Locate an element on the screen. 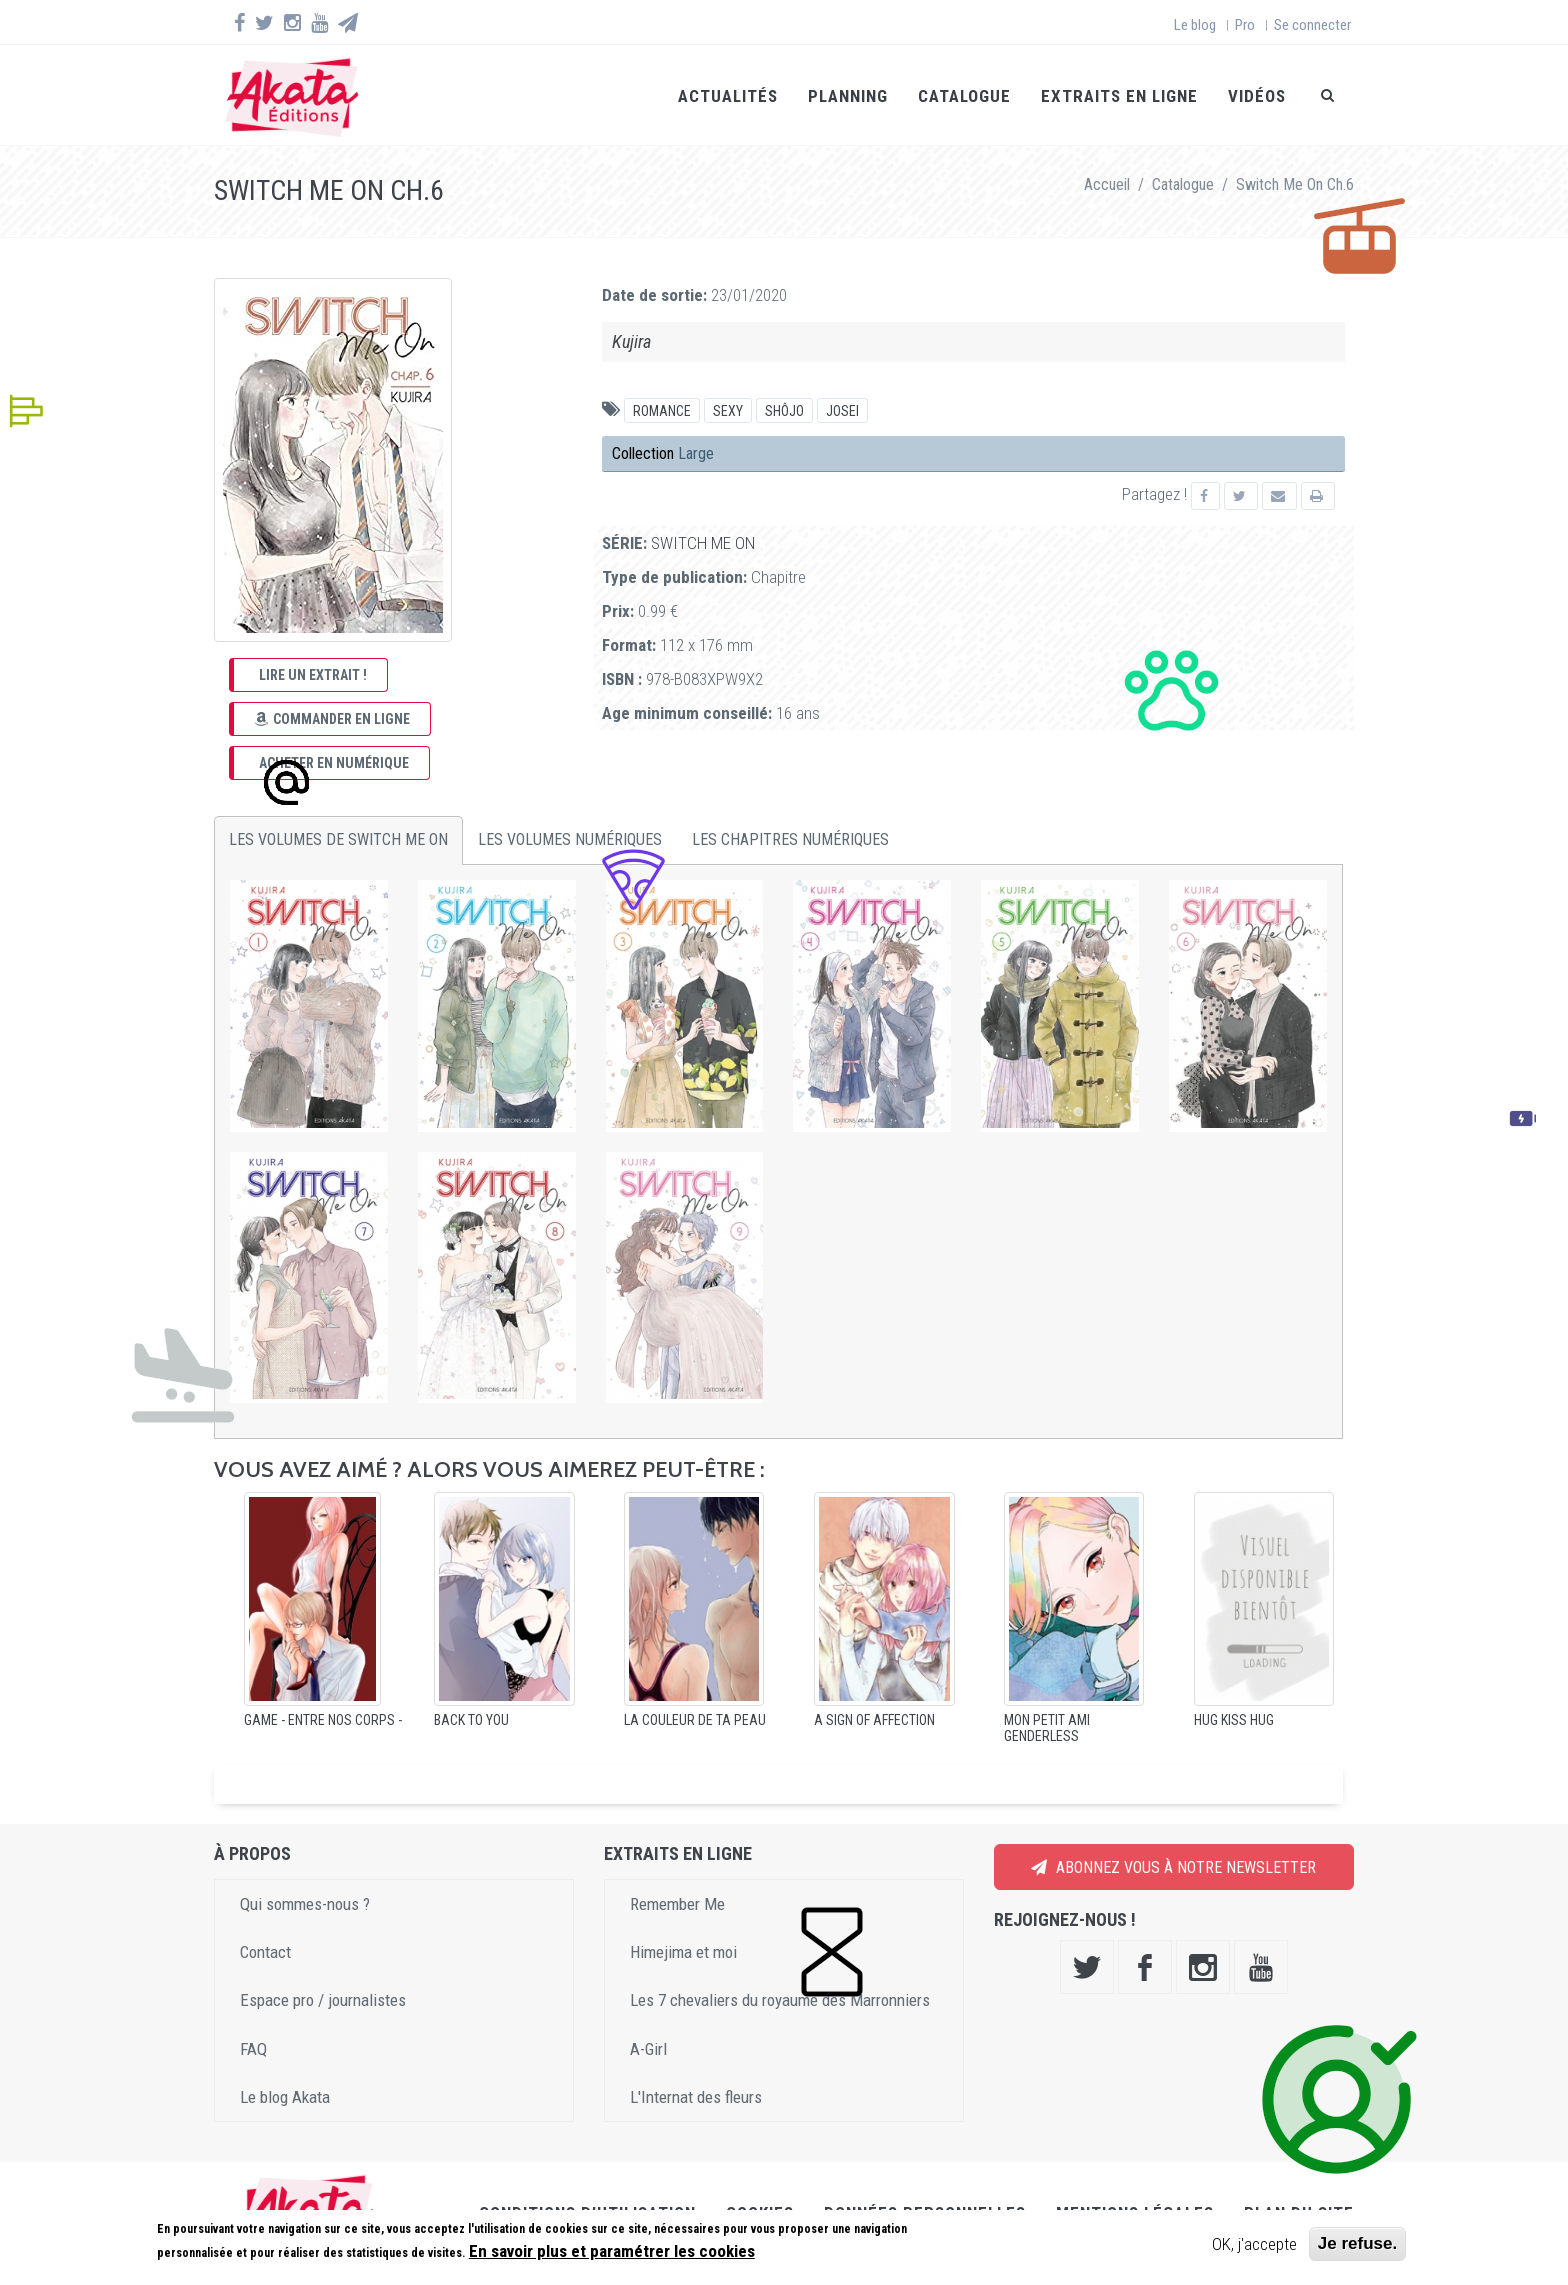 Image resolution: width=1568 pixels, height=2285 pixels. access pet-related features or settings is located at coordinates (1171, 690).